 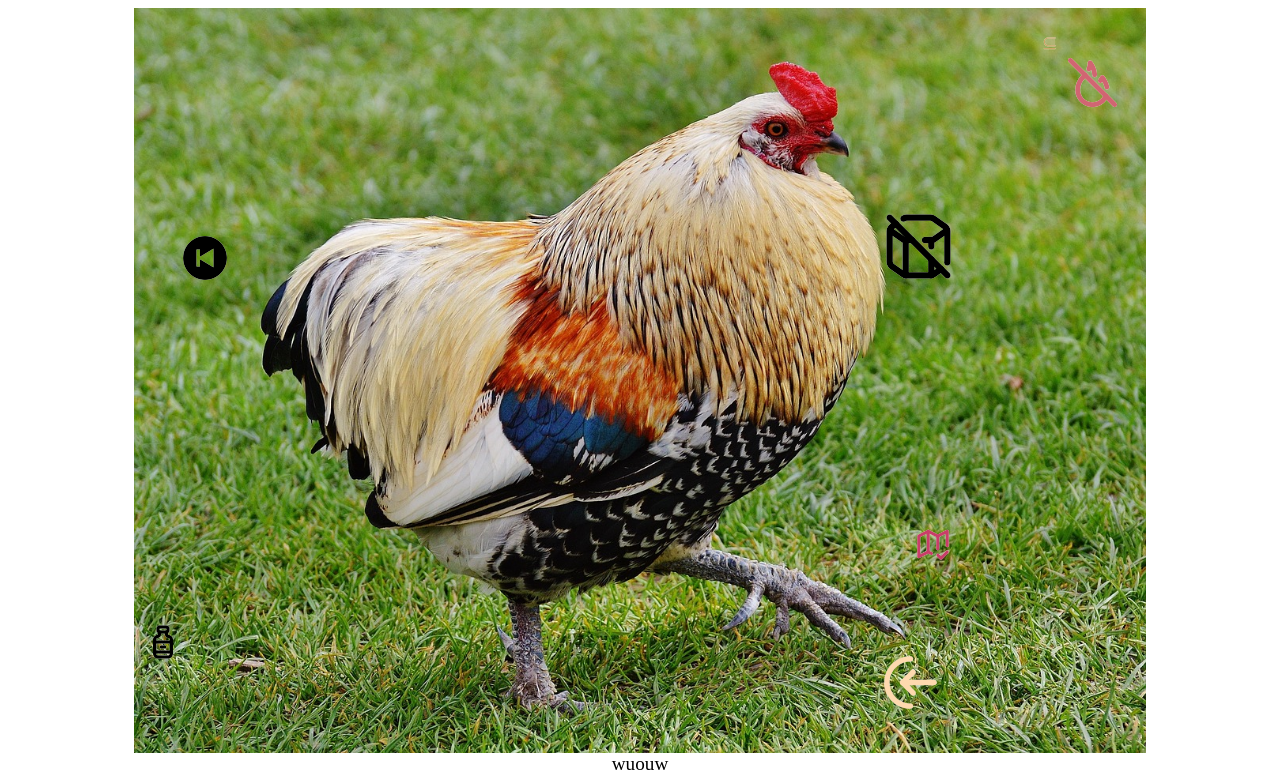 What do you see at coordinates (910, 682) in the screenshot?
I see `return to previous screen` at bounding box center [910, 682].